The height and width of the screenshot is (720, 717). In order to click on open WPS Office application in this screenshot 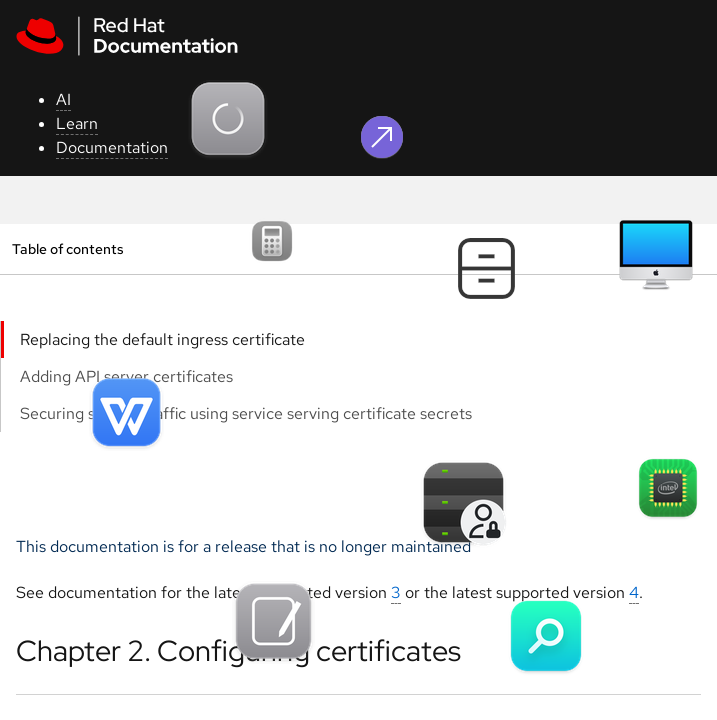, I will do `click(126, 413)`.